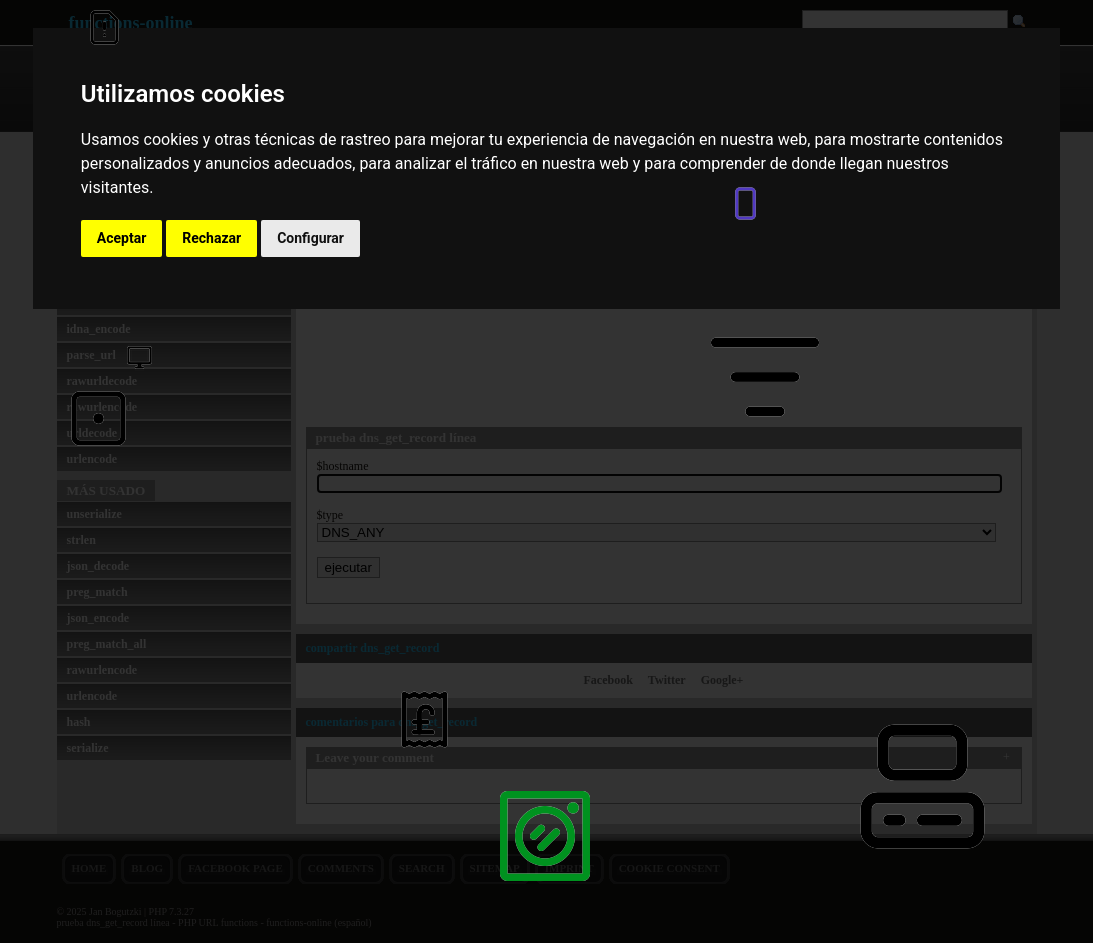 Image resolution: width=1093 pixels, height=943 pixels. Describe the element at coordinates (104, 27) in the screenshot. I see `indicates a file with an error or issue` at that location.